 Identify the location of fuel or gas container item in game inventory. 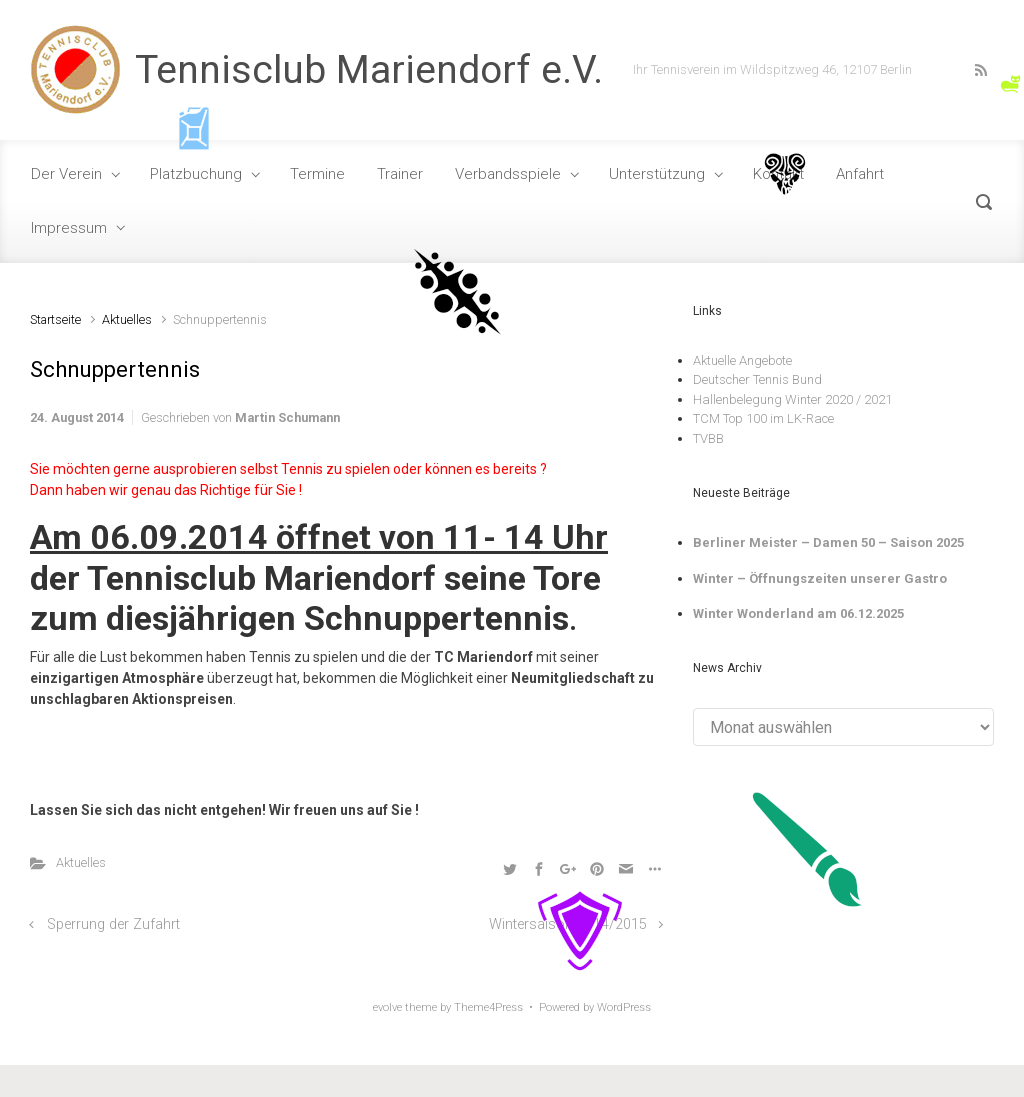
(194, 127).